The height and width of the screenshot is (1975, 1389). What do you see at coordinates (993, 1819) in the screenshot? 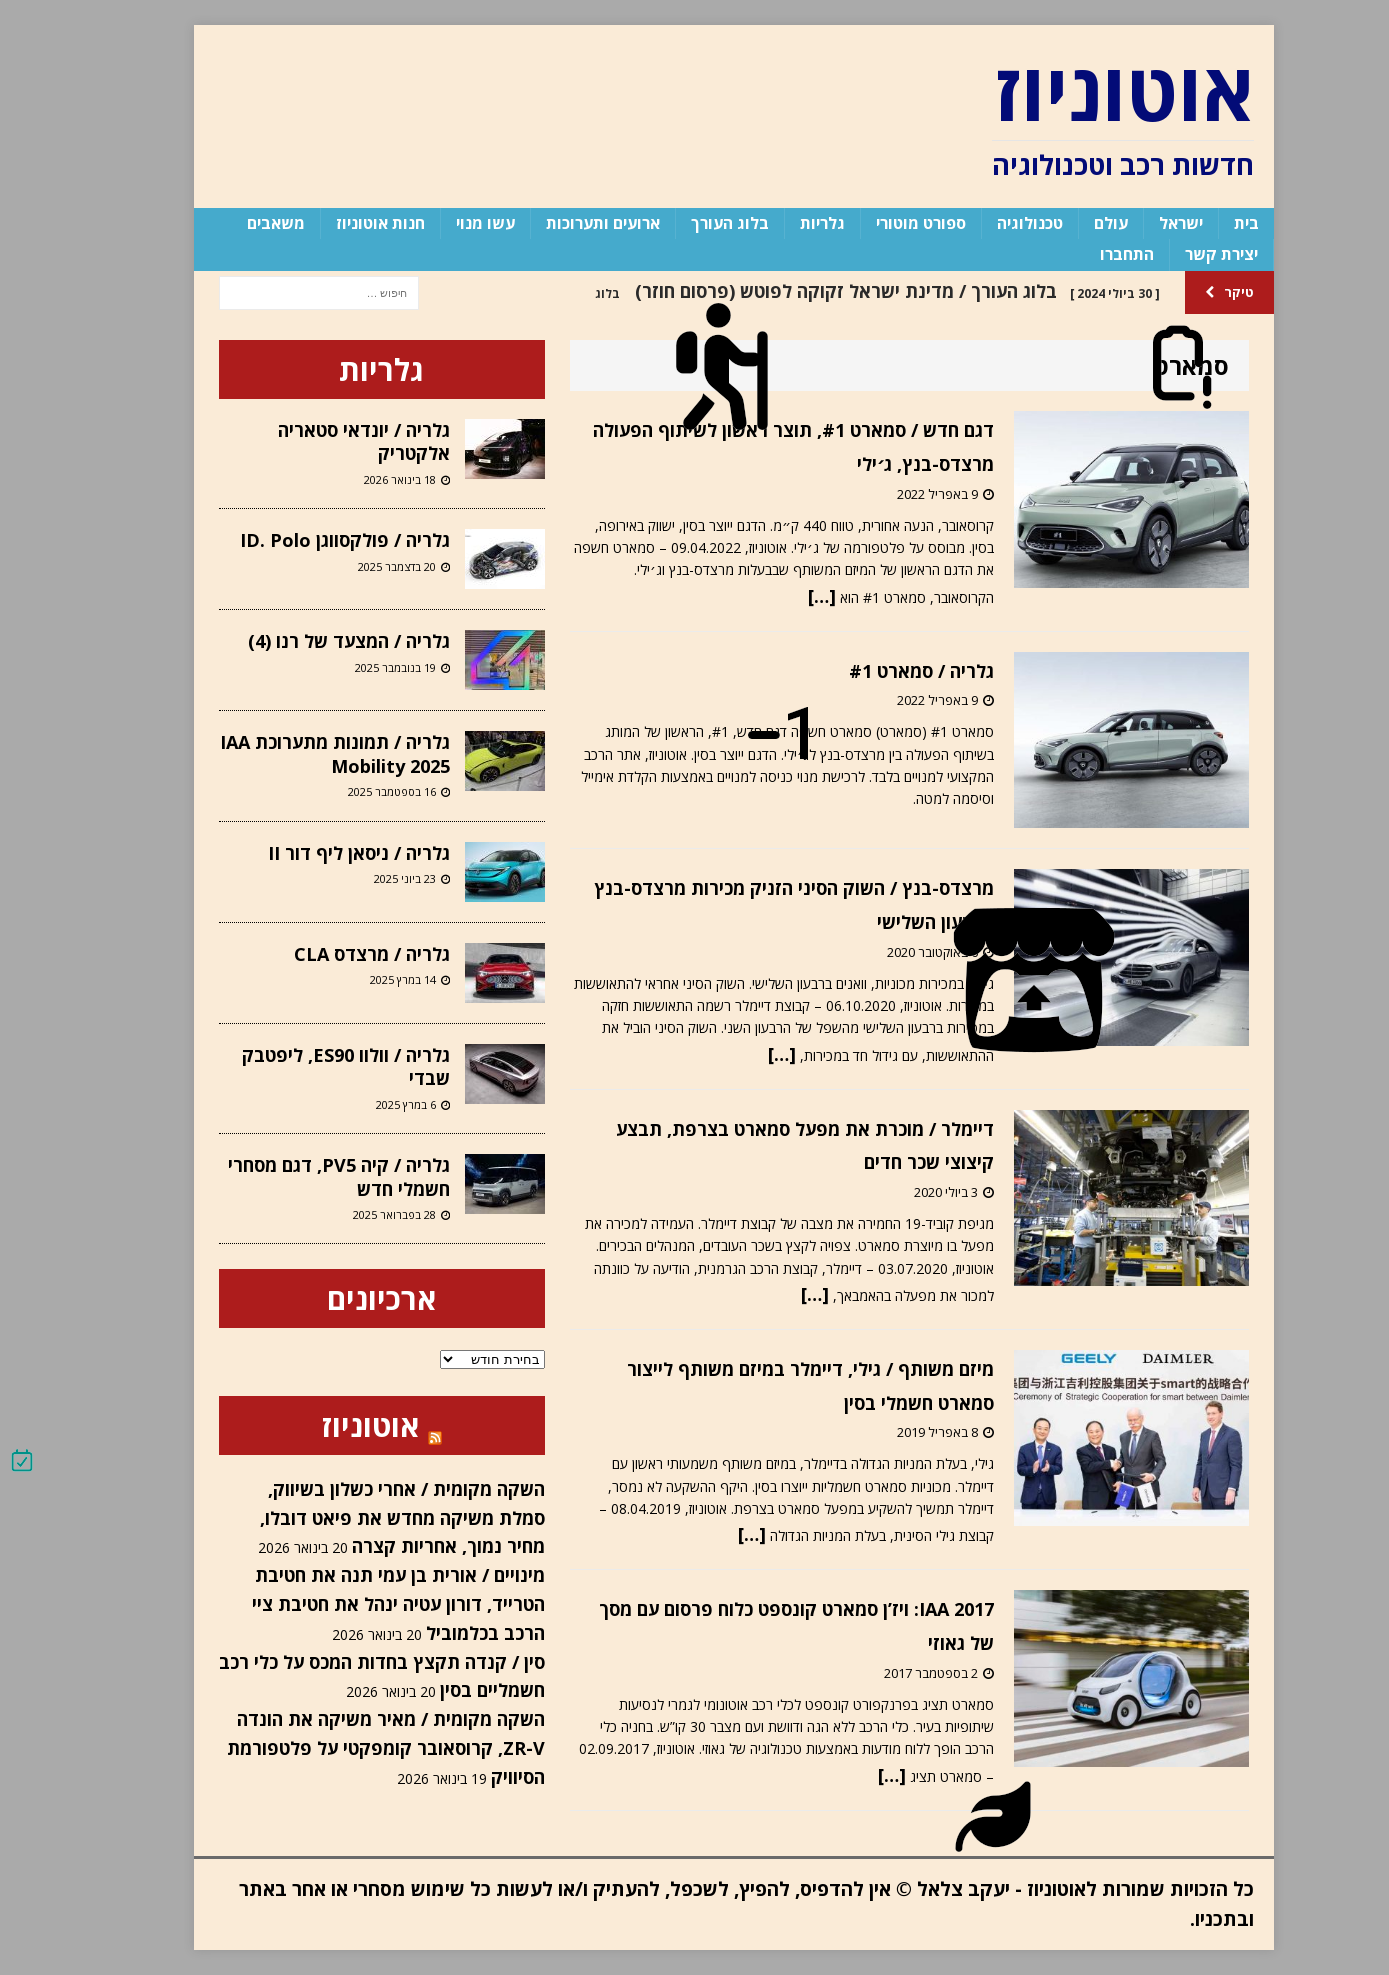
I see `indicates eco-friendly or sustainable option` at bounding box center [993, 1819].